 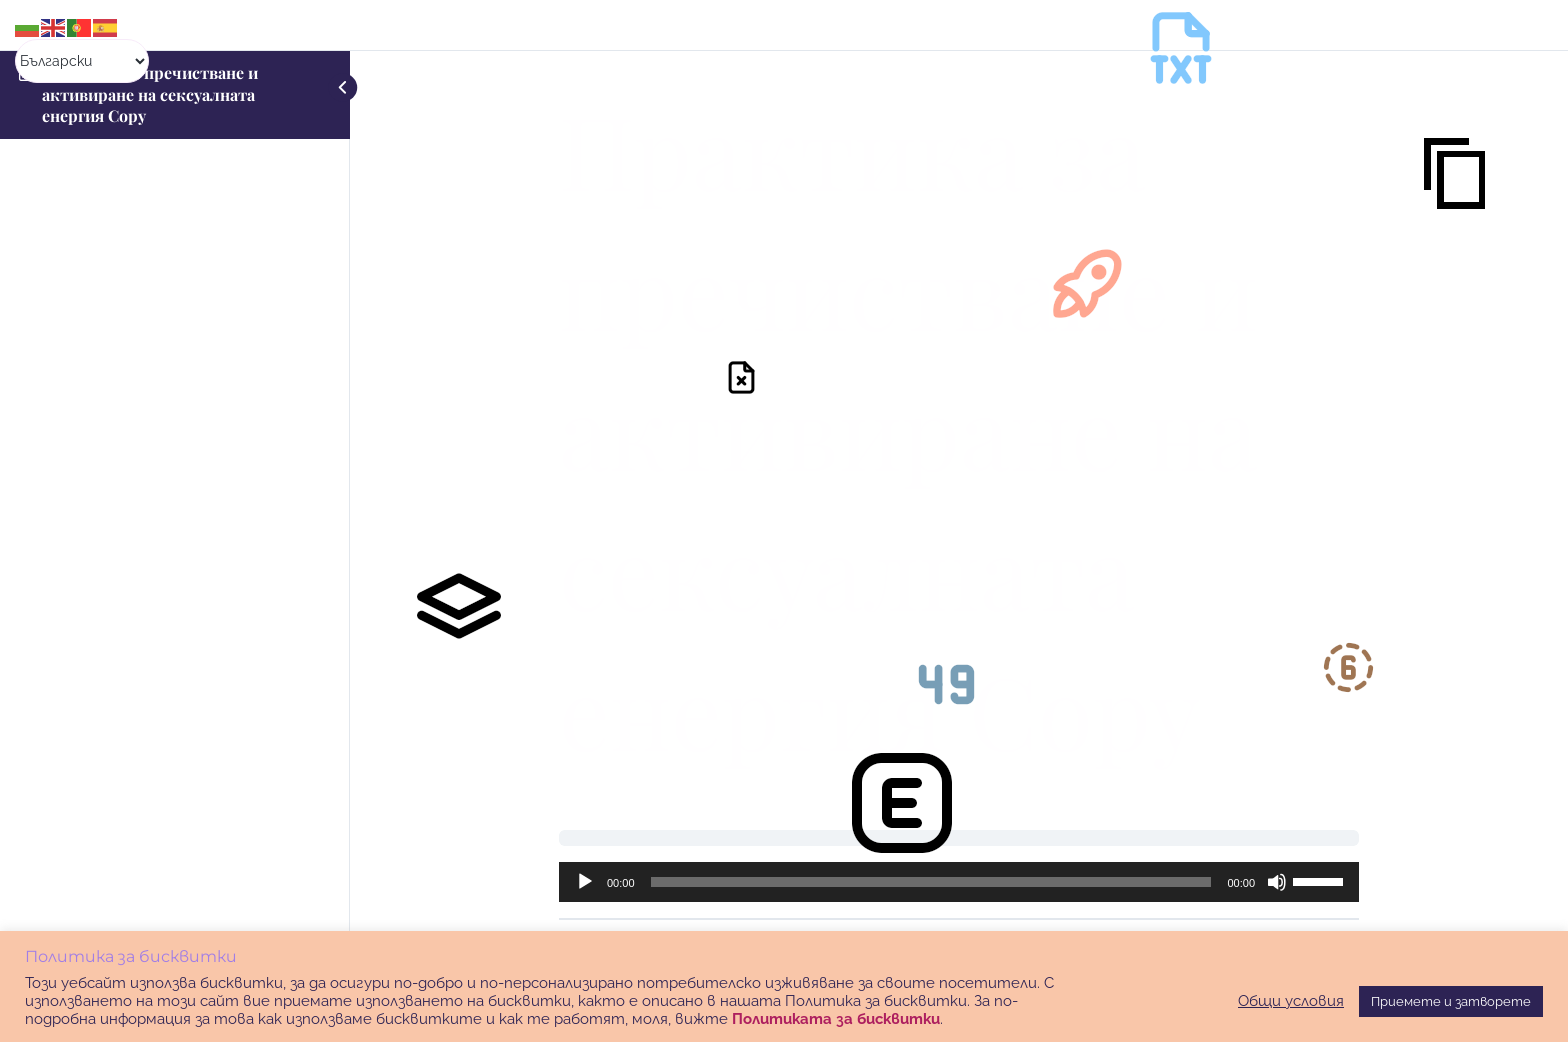 What do you see at coordinates (902, 803) in the screenshot?
I see `visit etsy store or marketplace` at bounding box center [902, 803].